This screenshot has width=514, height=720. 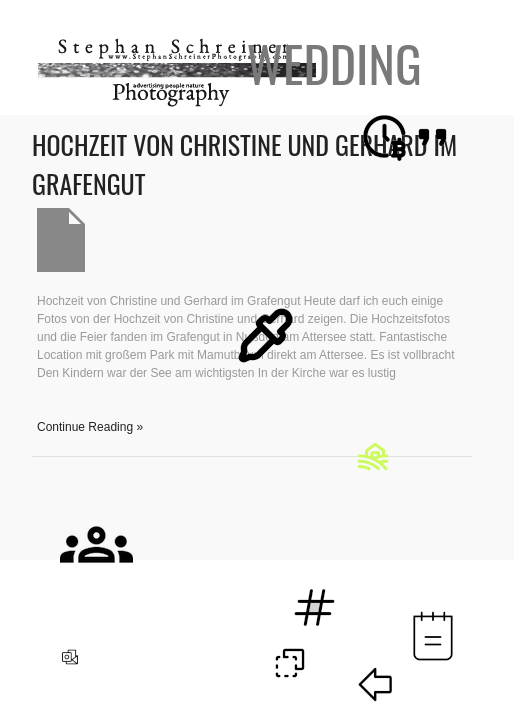 What do you see at coordinates (96, 544) in the screenshot?
I see `view or manage groups` at bounding box center [96, 544].